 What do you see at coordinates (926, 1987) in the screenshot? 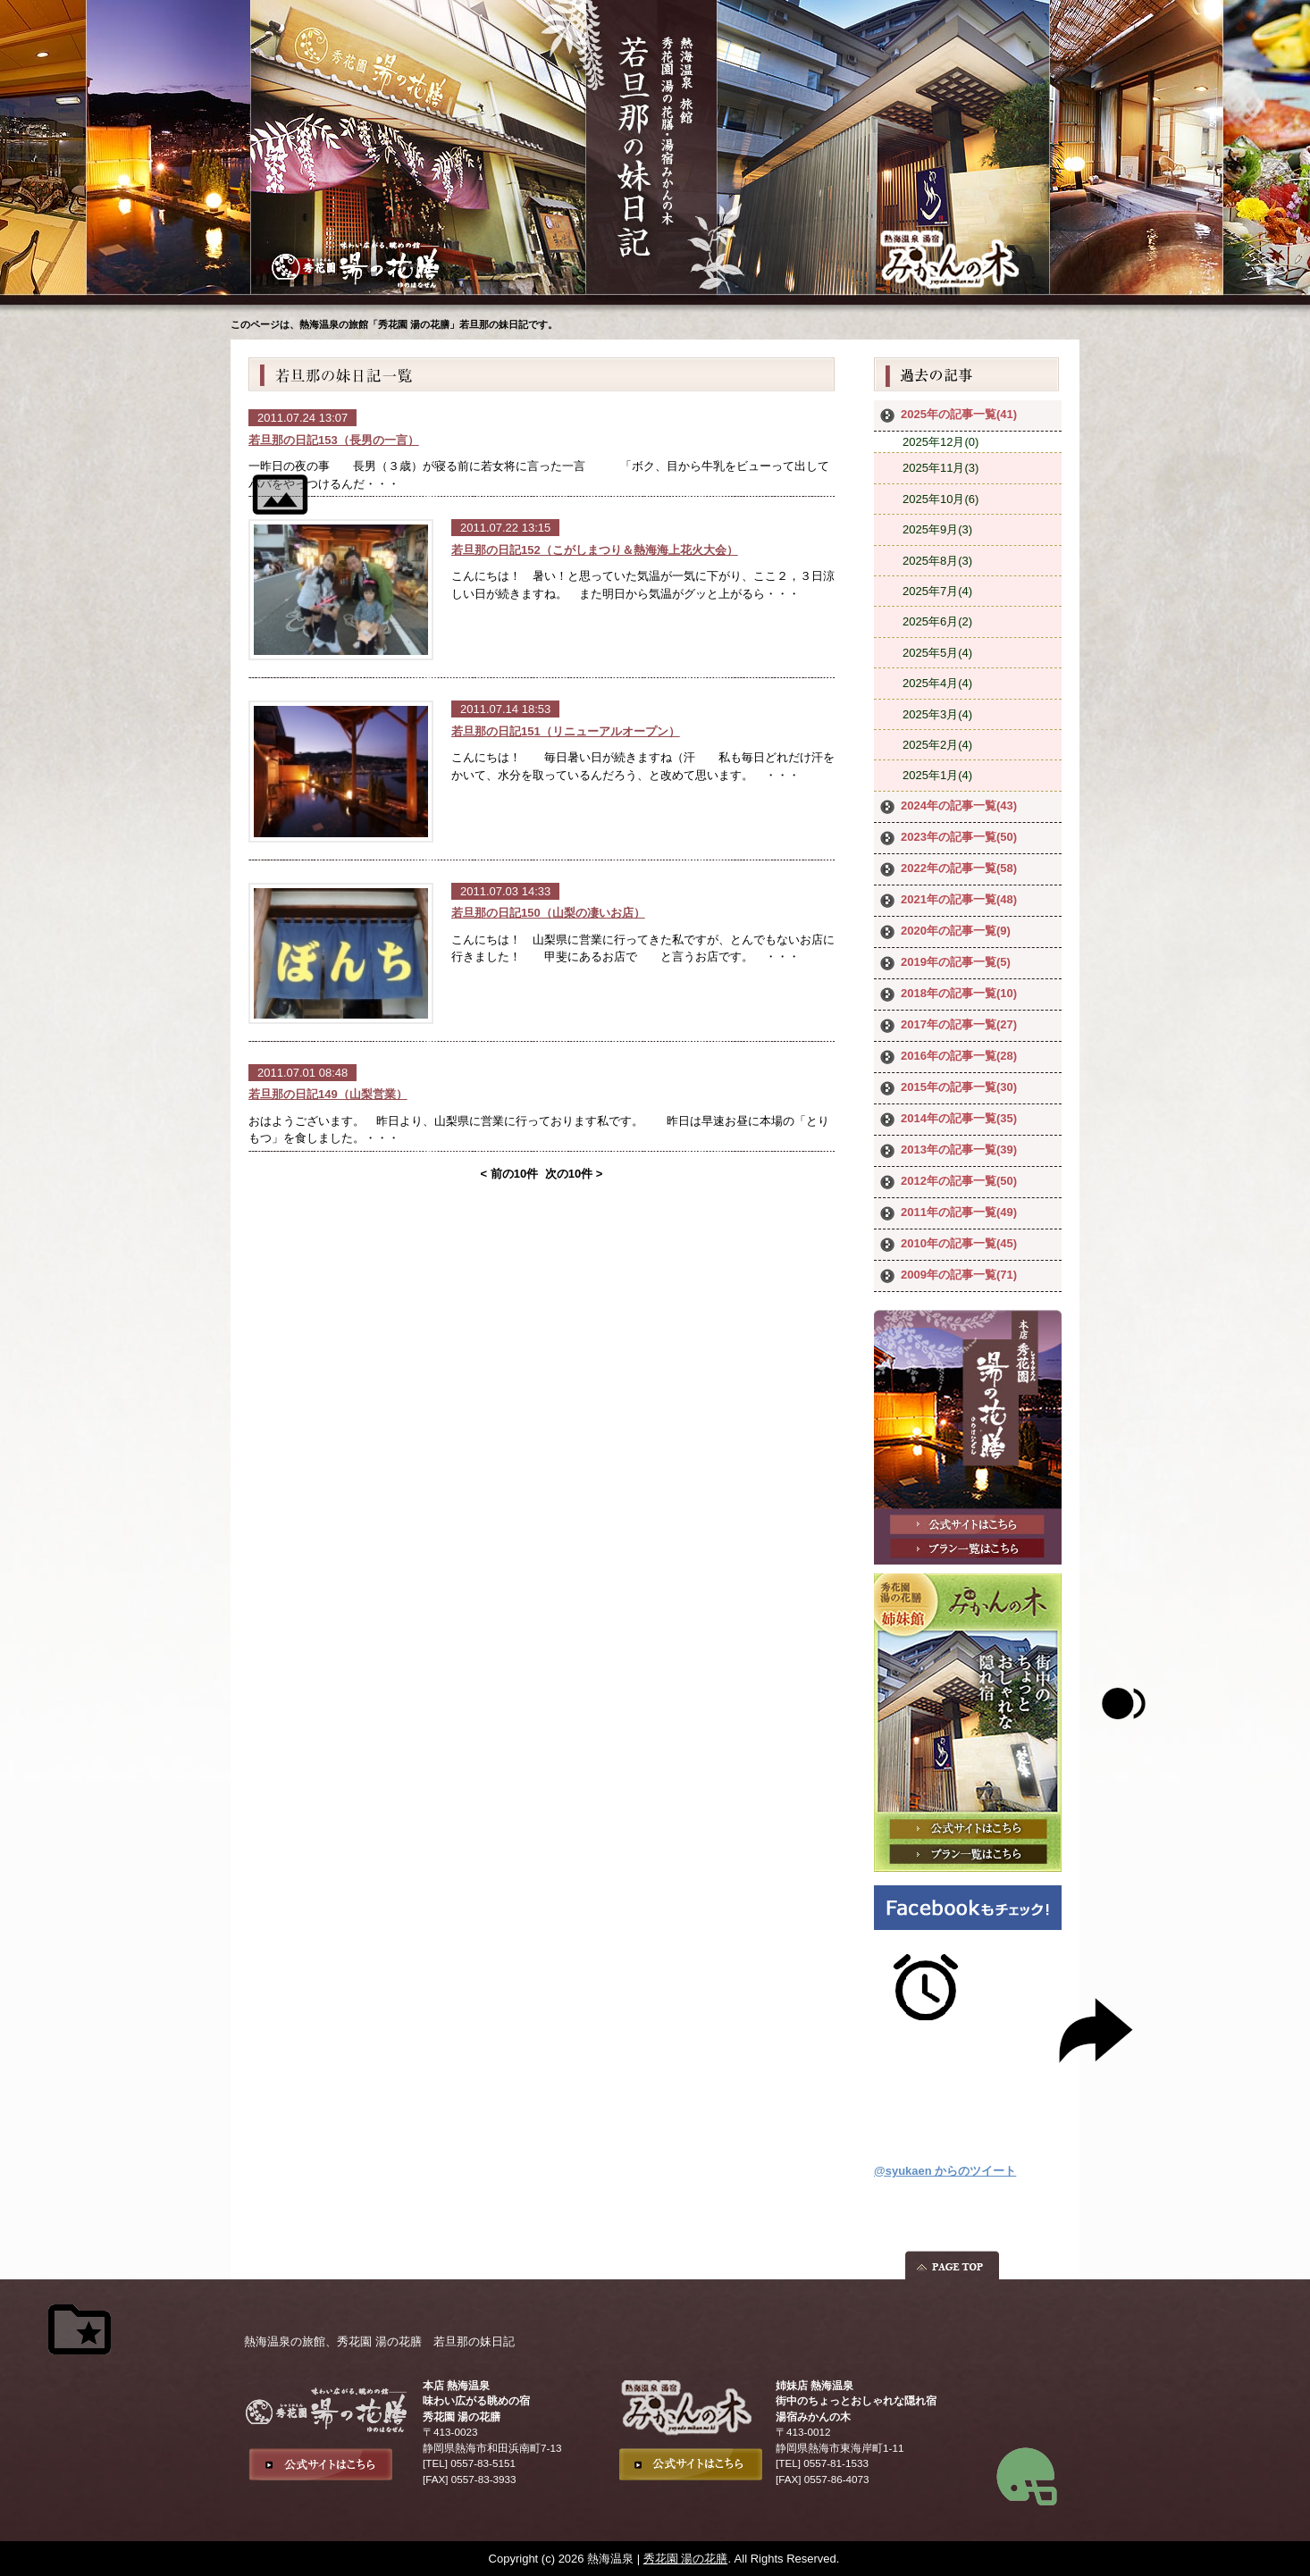
I see `set or view alarms` at bounding box center [926, 1987].